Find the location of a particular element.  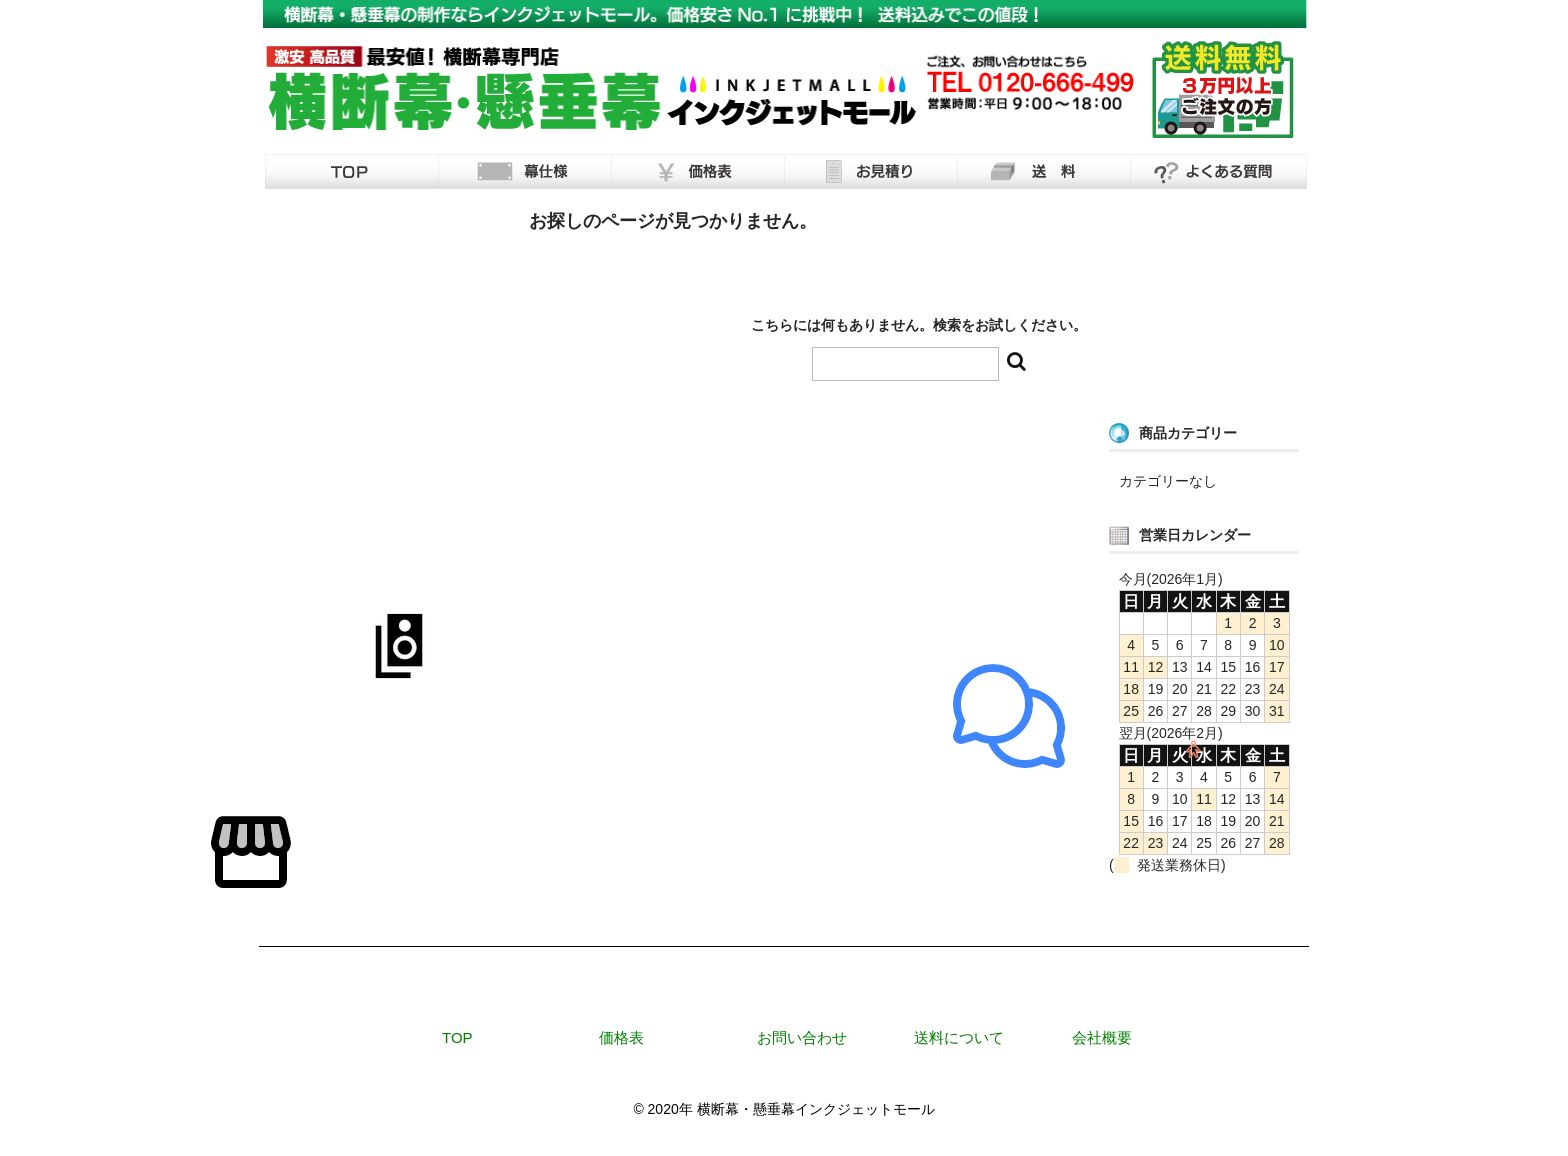

browse nearby shops or stores is located at coordinates (251, 852).